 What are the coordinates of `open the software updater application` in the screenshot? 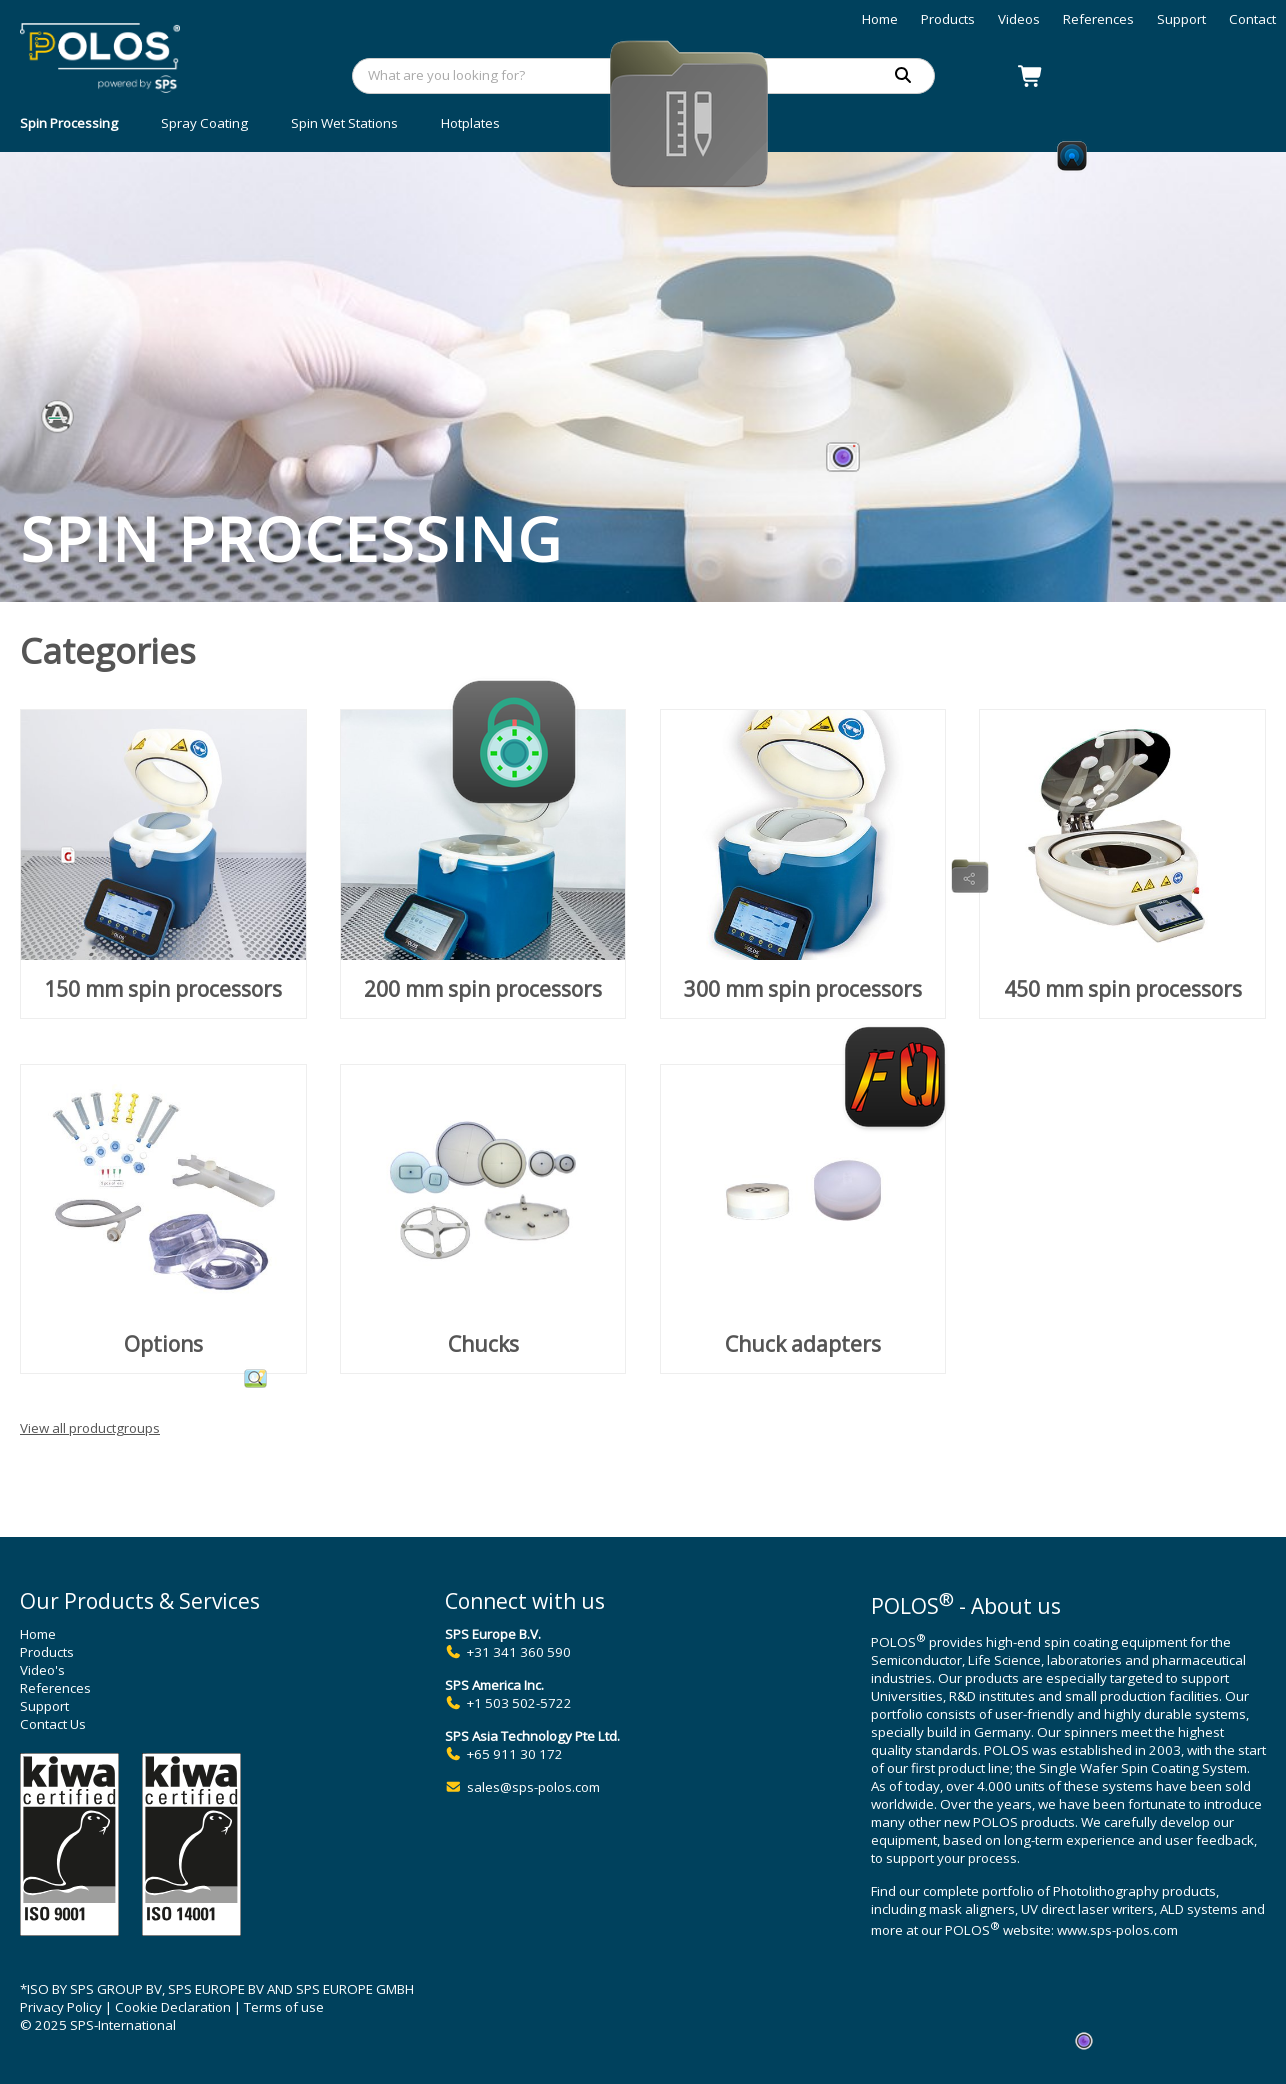 It's located at (57, 416).